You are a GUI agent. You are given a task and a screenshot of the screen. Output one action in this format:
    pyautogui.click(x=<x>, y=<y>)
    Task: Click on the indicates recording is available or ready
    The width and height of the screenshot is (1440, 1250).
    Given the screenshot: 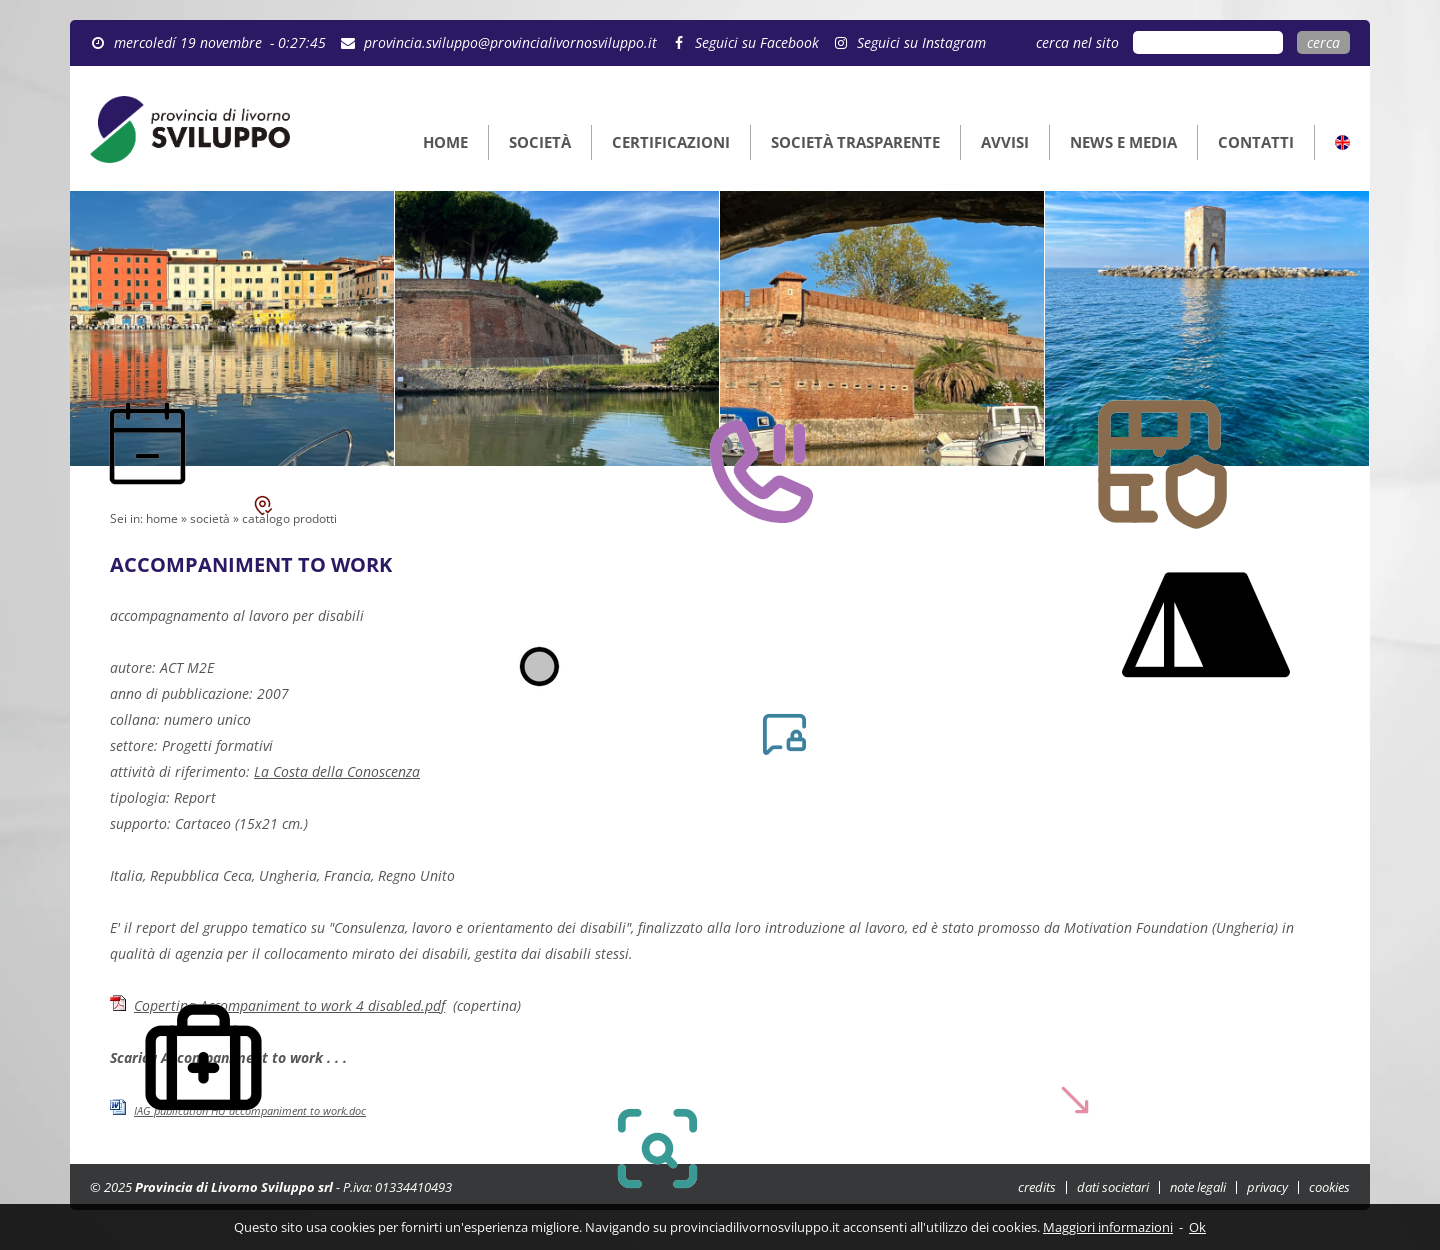 What is the action you would take?
    pyautogui.click(x=539, y=666)
    